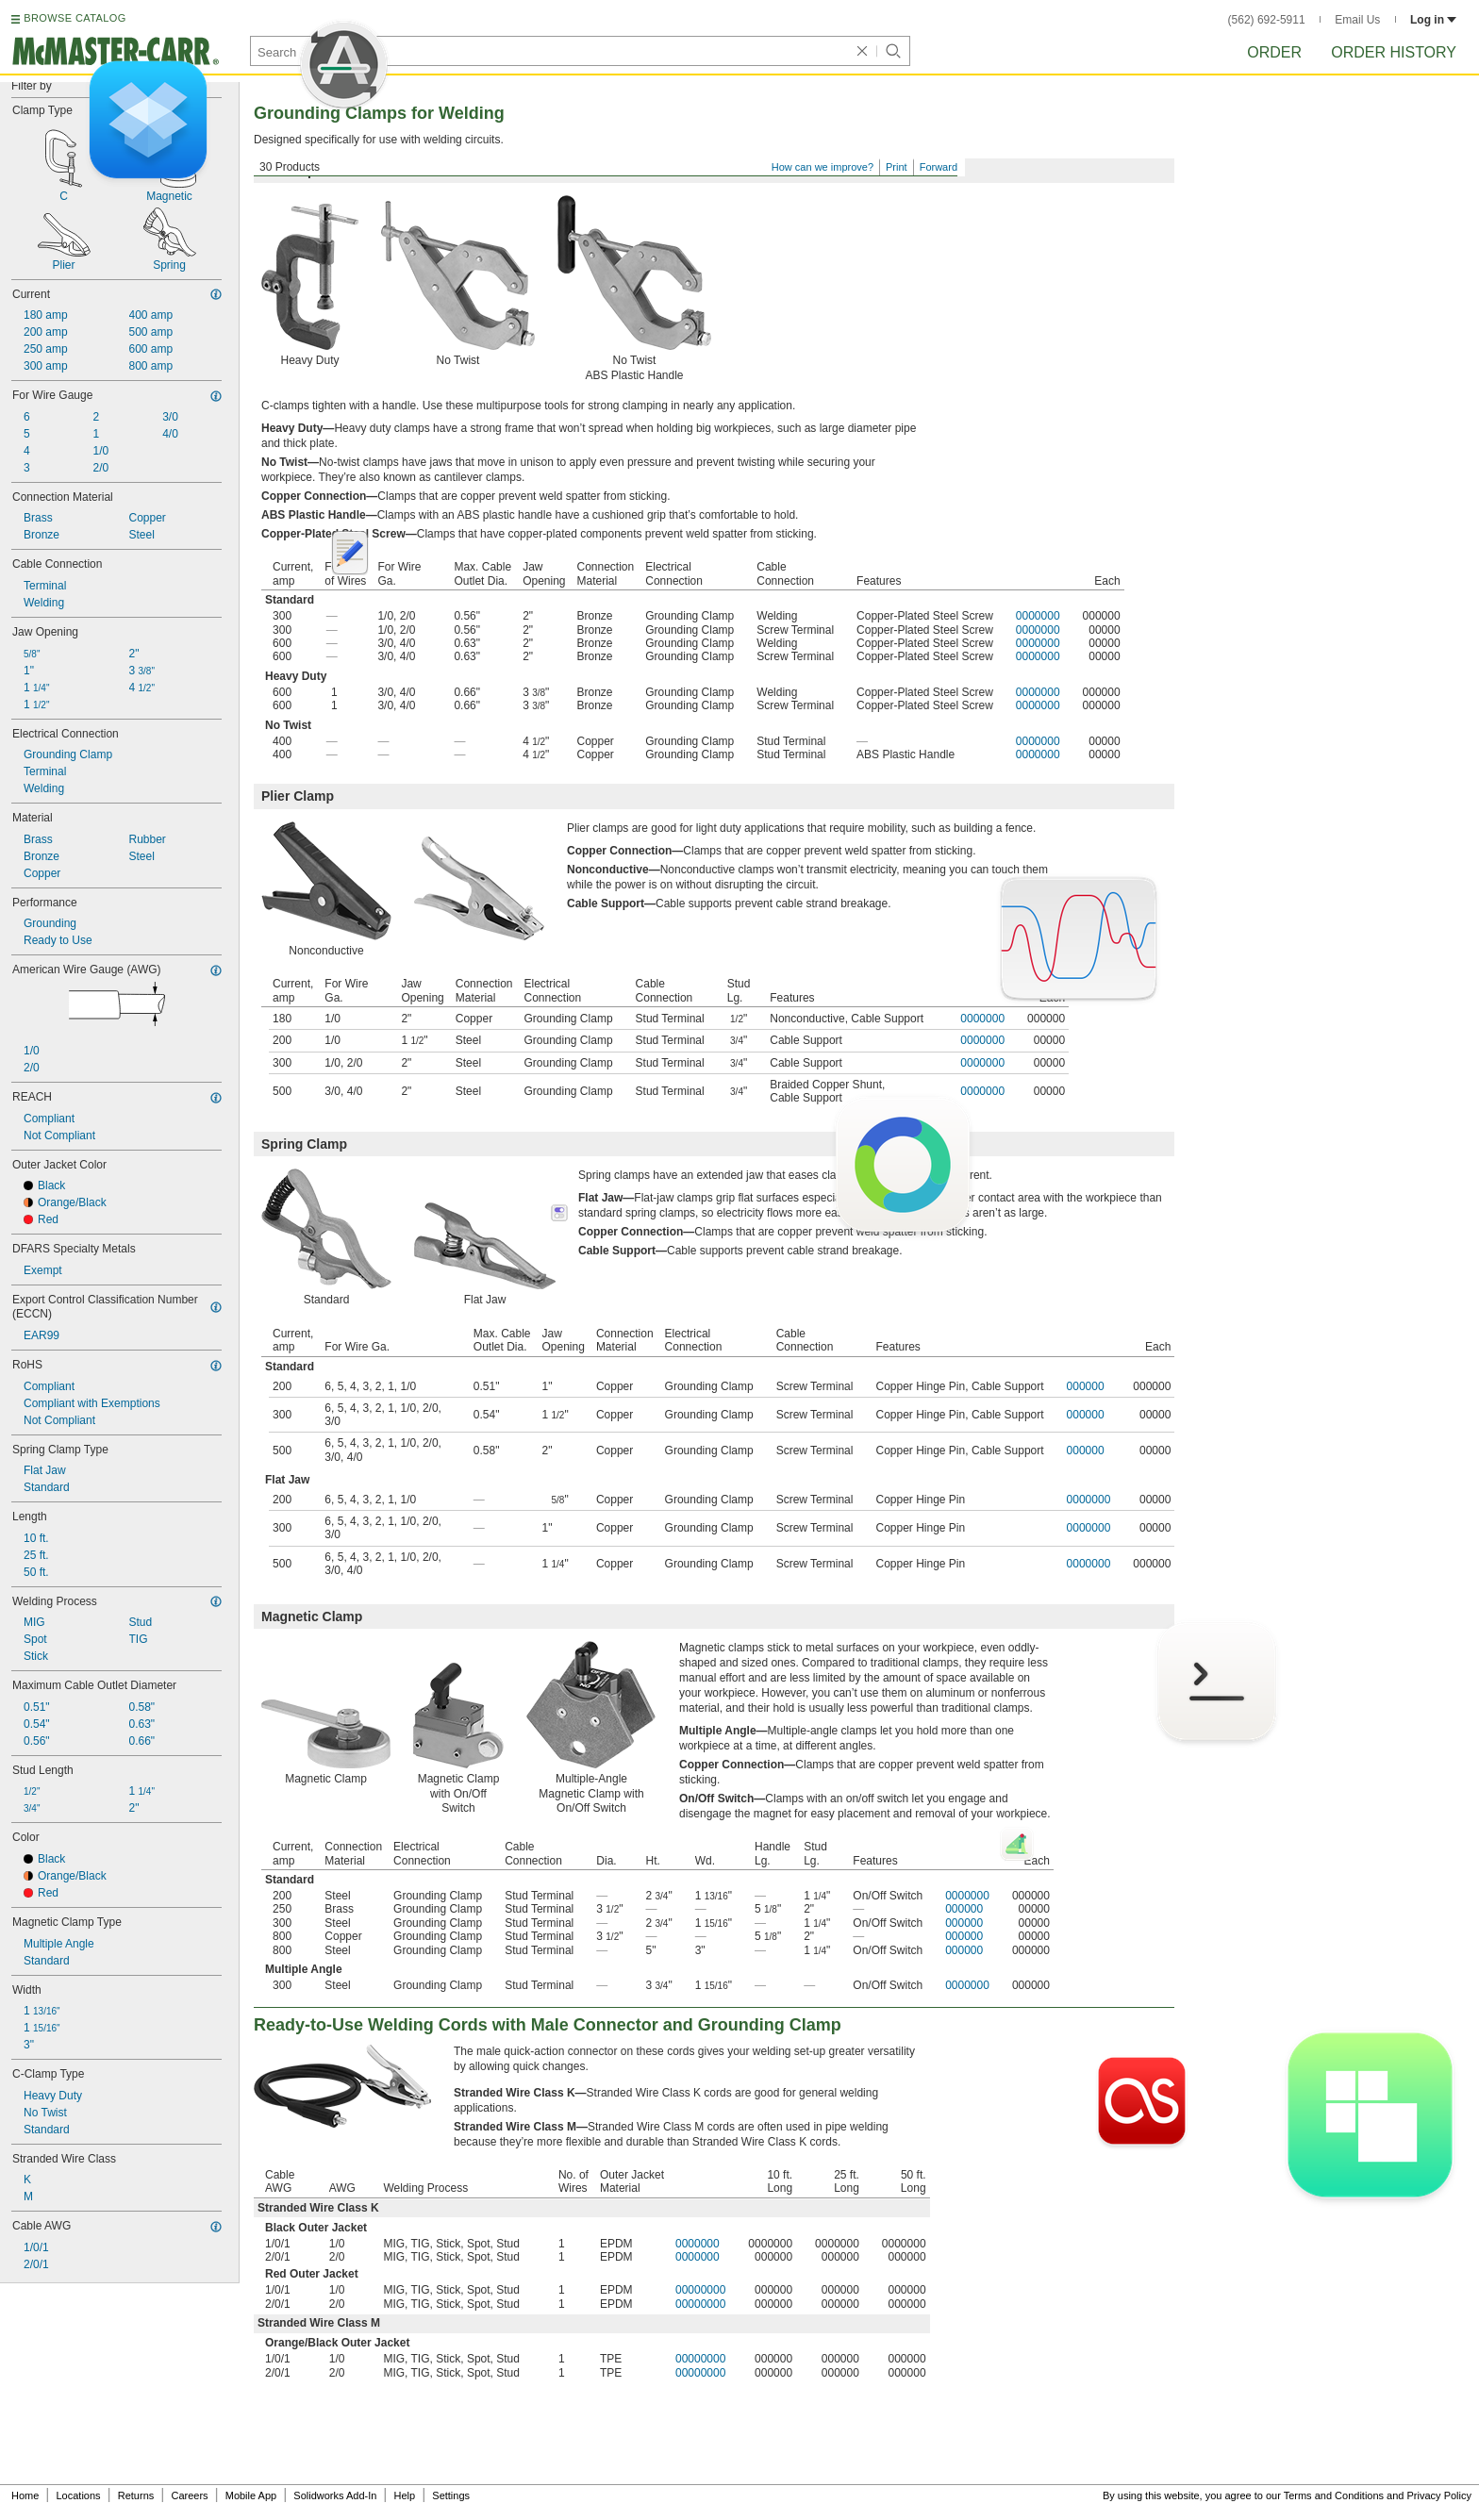 The width and height of the screenshot is (1479, 2520). I want to click on open gnome tweaks to customize desktop settings, so click(559, 1213).